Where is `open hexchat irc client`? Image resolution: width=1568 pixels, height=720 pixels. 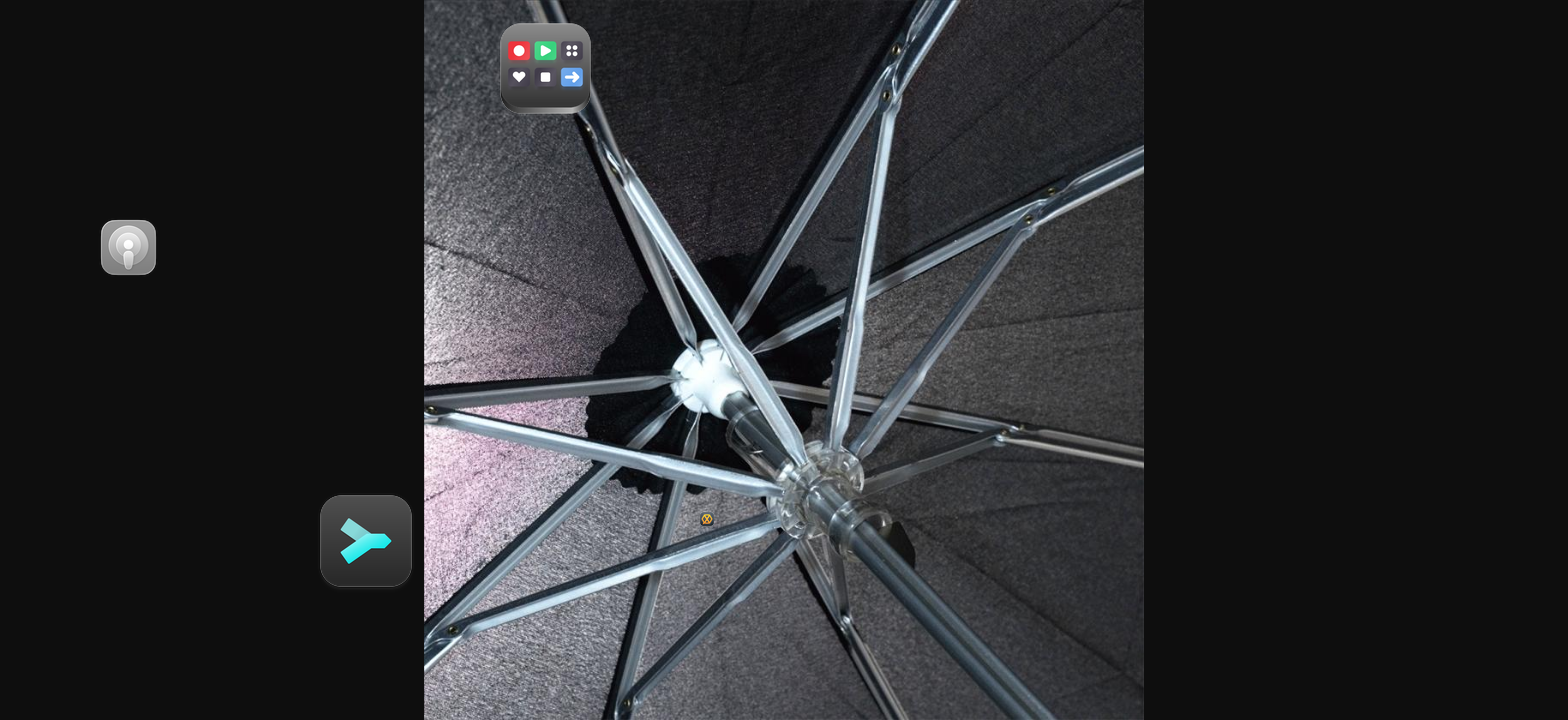
open hexchat irc client is located at coordinates (707, 519).